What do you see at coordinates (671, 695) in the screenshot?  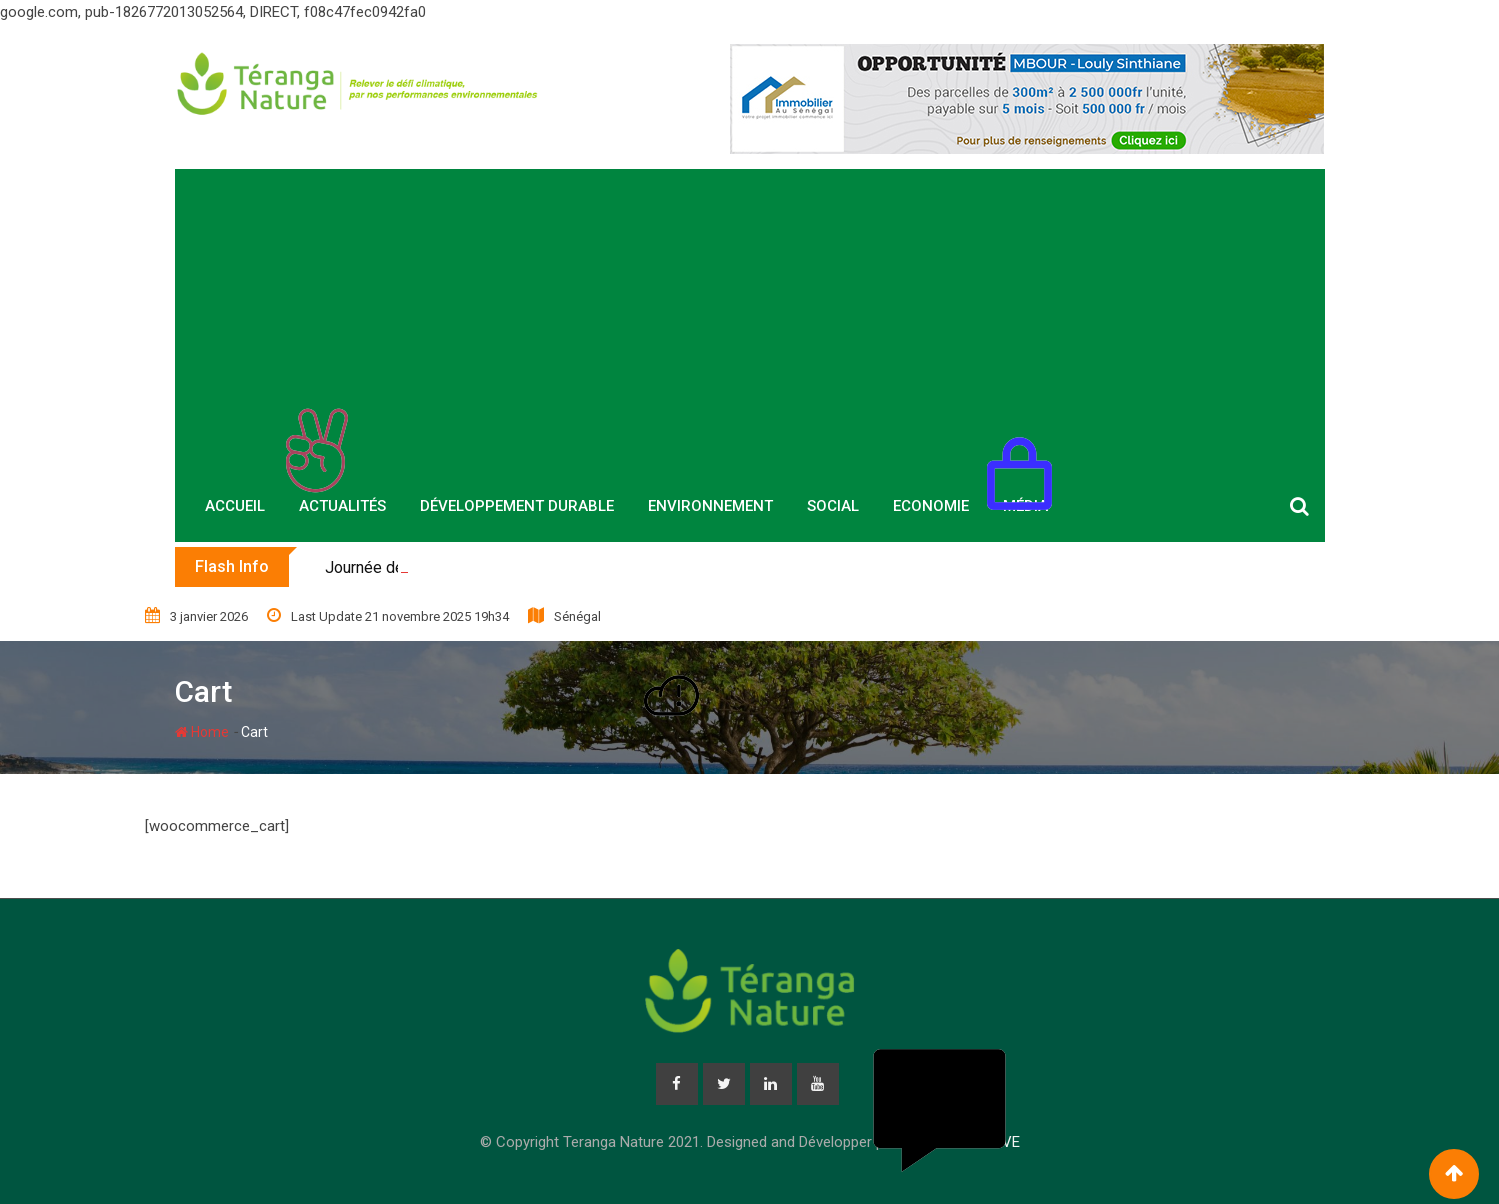 I see `cloud storage warning or sync issue` at bounding box center [671, 695].